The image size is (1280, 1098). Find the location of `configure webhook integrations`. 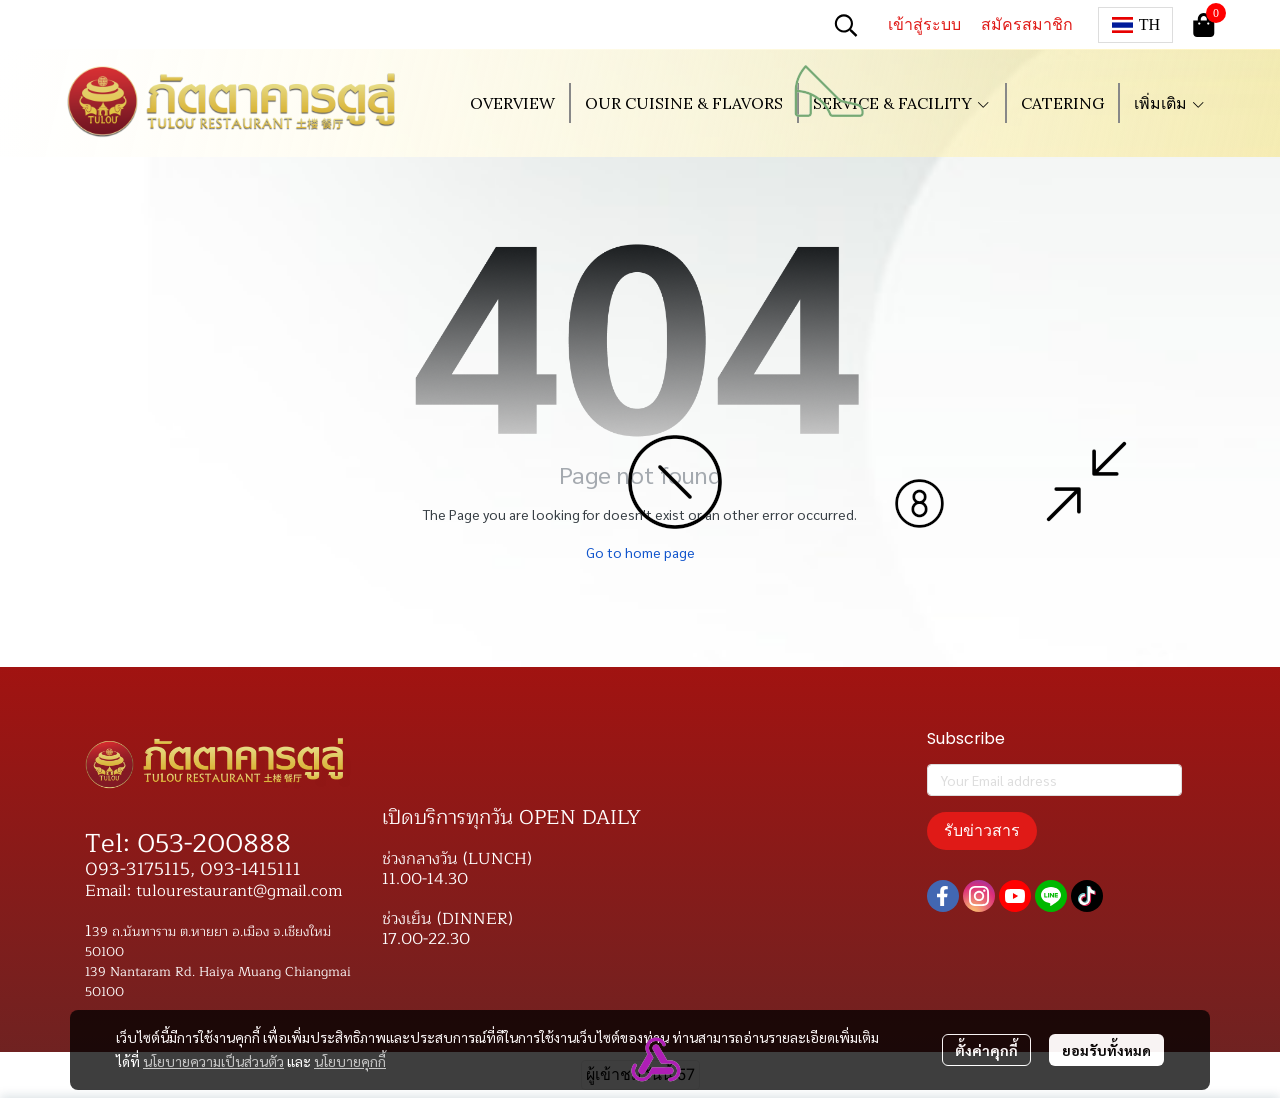

configure webhook integrations is located at coordinates (656, 1062).